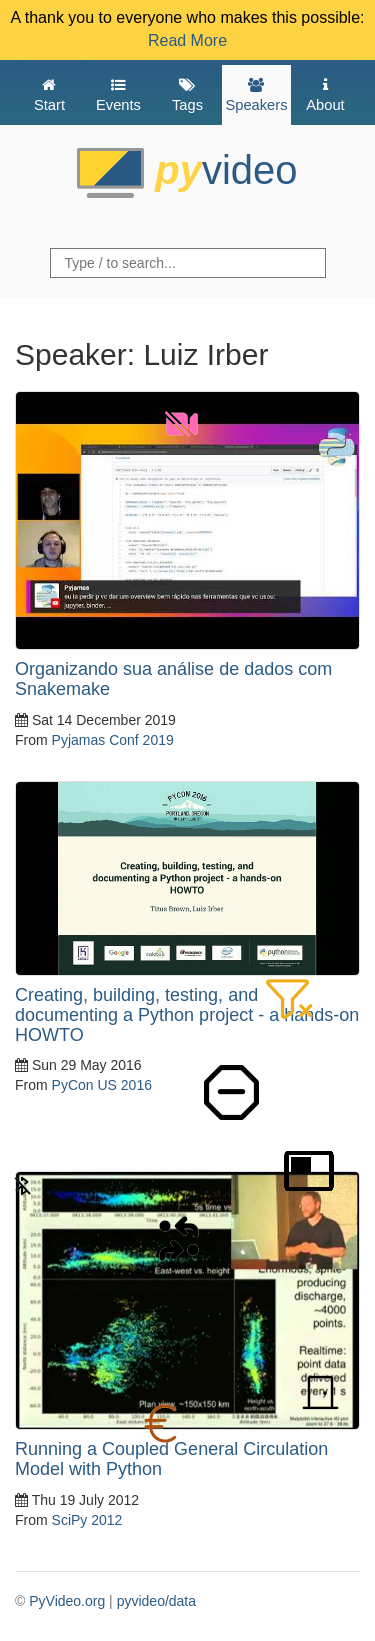 The width and height of the screenshot is (375, 1641). I want to click on turn off video camera, so click(182, 424).